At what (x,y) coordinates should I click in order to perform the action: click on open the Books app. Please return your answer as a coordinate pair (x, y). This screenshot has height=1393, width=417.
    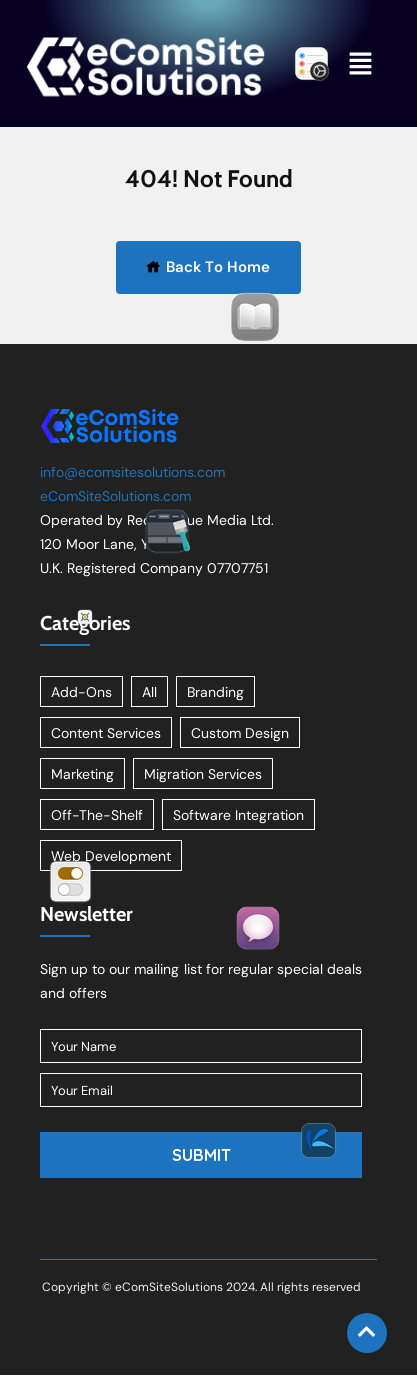
    Looking at the image, I should click on (255, 317).